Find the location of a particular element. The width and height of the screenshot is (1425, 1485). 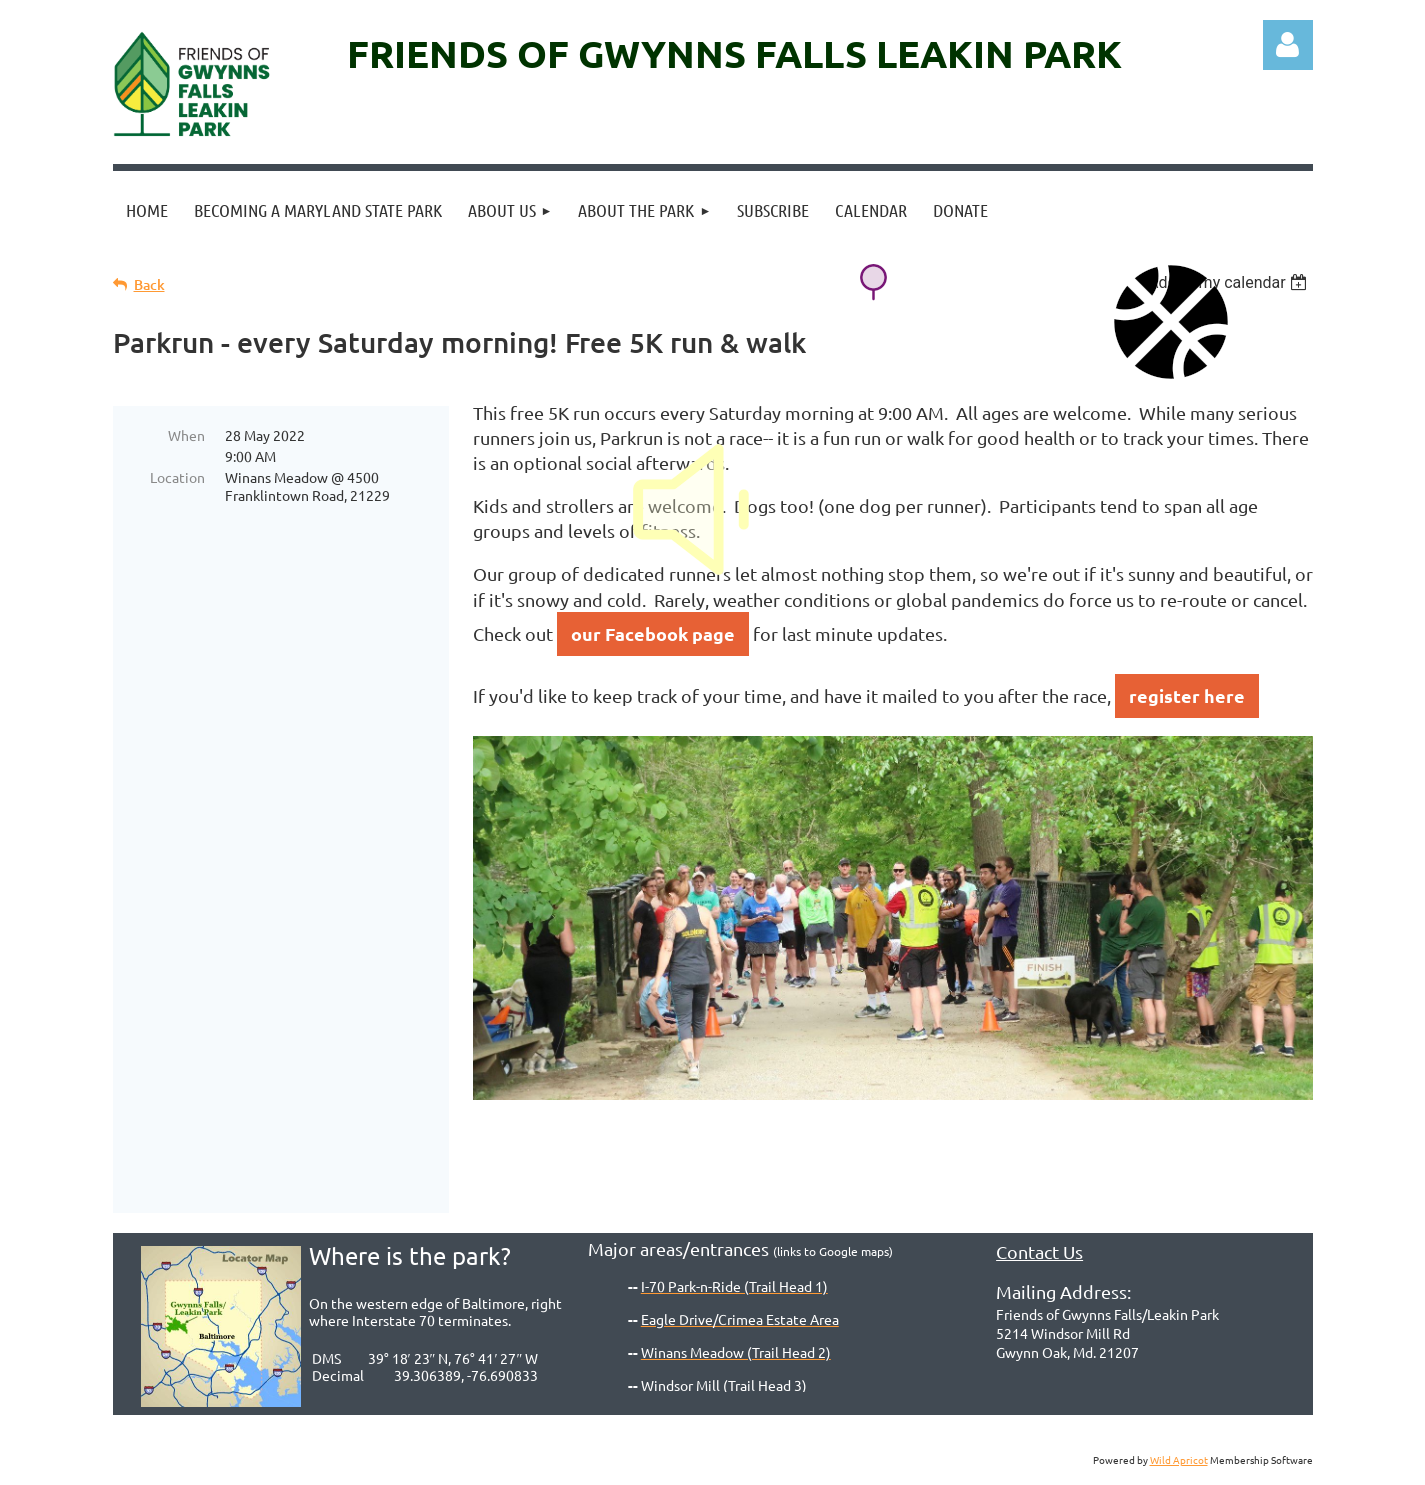

select neuter or non-binary gender option is located at coordinates (873, 281).